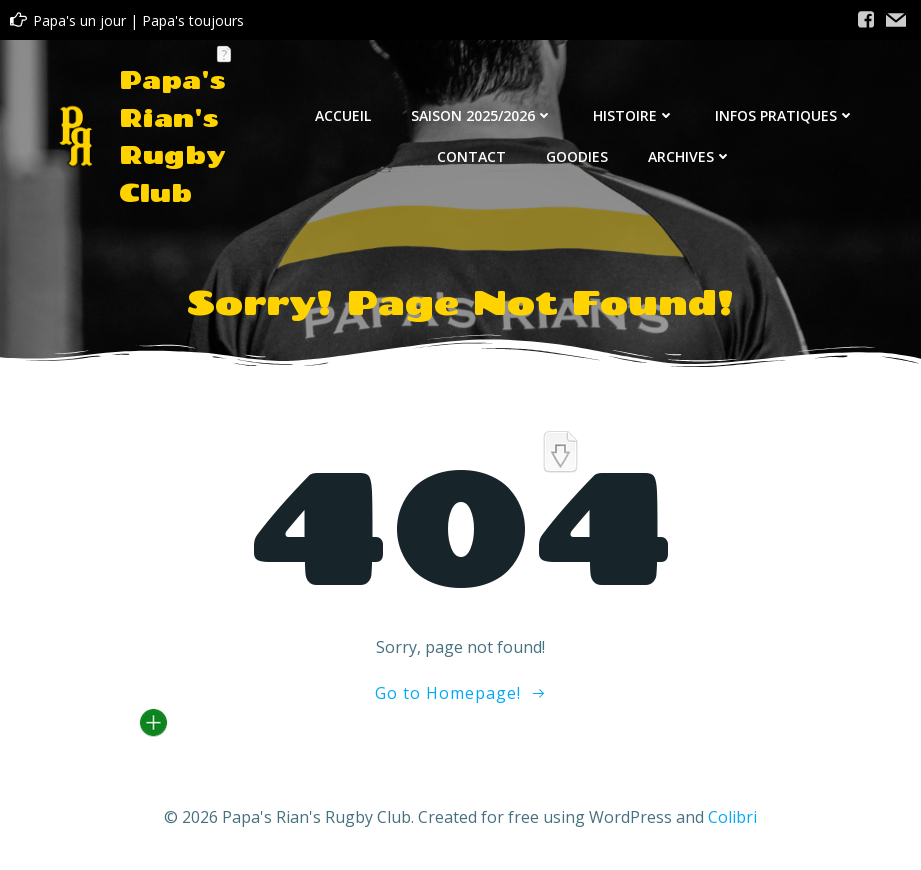  What do you see at coordinates (224, 54) in the screenshot?
I see `indicates an unrecognized file type` at bounding box center [224, 54].